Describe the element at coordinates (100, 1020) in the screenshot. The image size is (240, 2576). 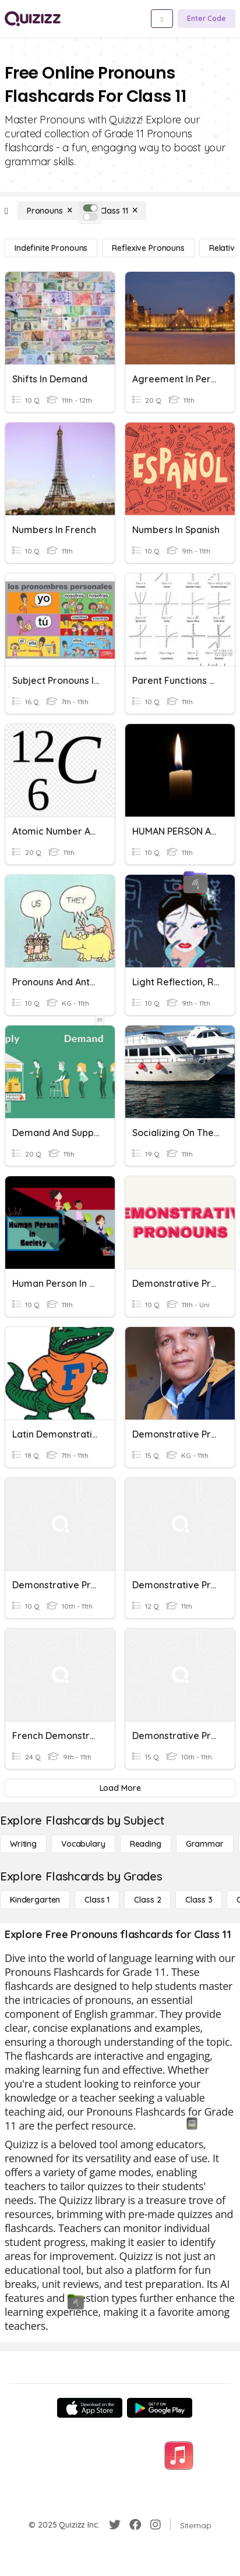
I see `a SAMI subtitle or caption file` at that location.